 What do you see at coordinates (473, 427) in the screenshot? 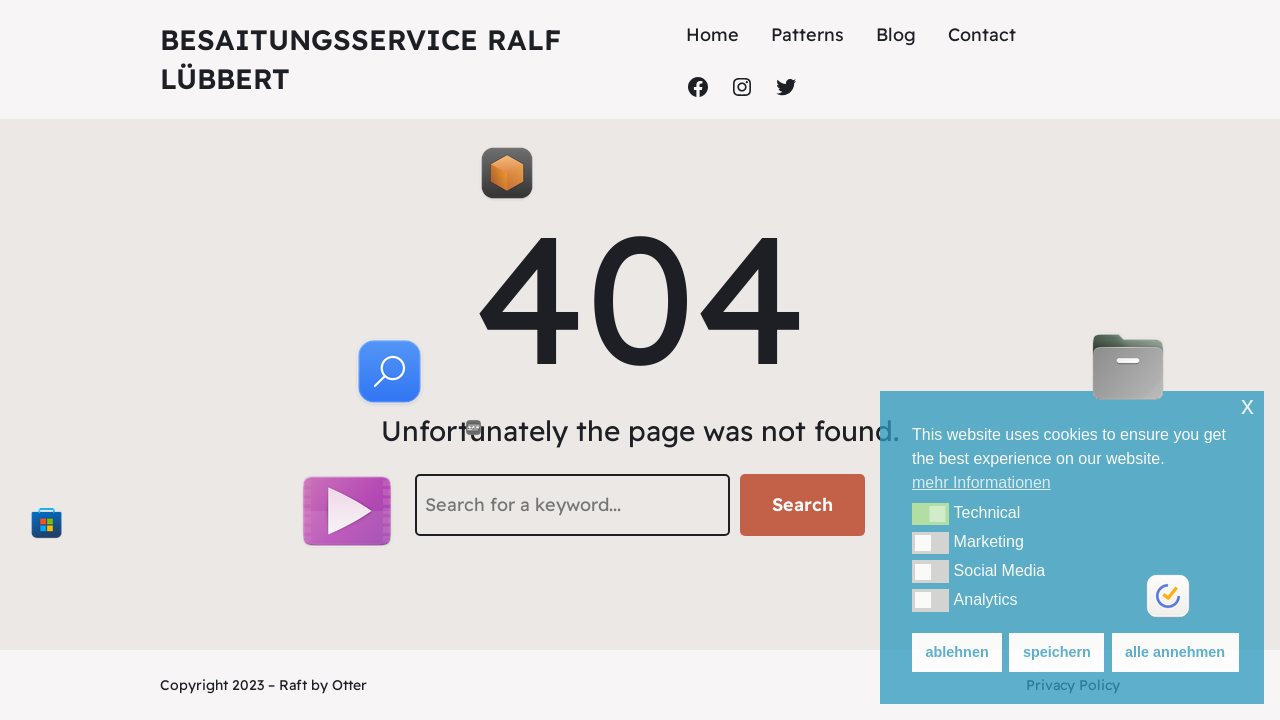
I see `launch need for speed underground 2 game` at bounding box center [473, 427].